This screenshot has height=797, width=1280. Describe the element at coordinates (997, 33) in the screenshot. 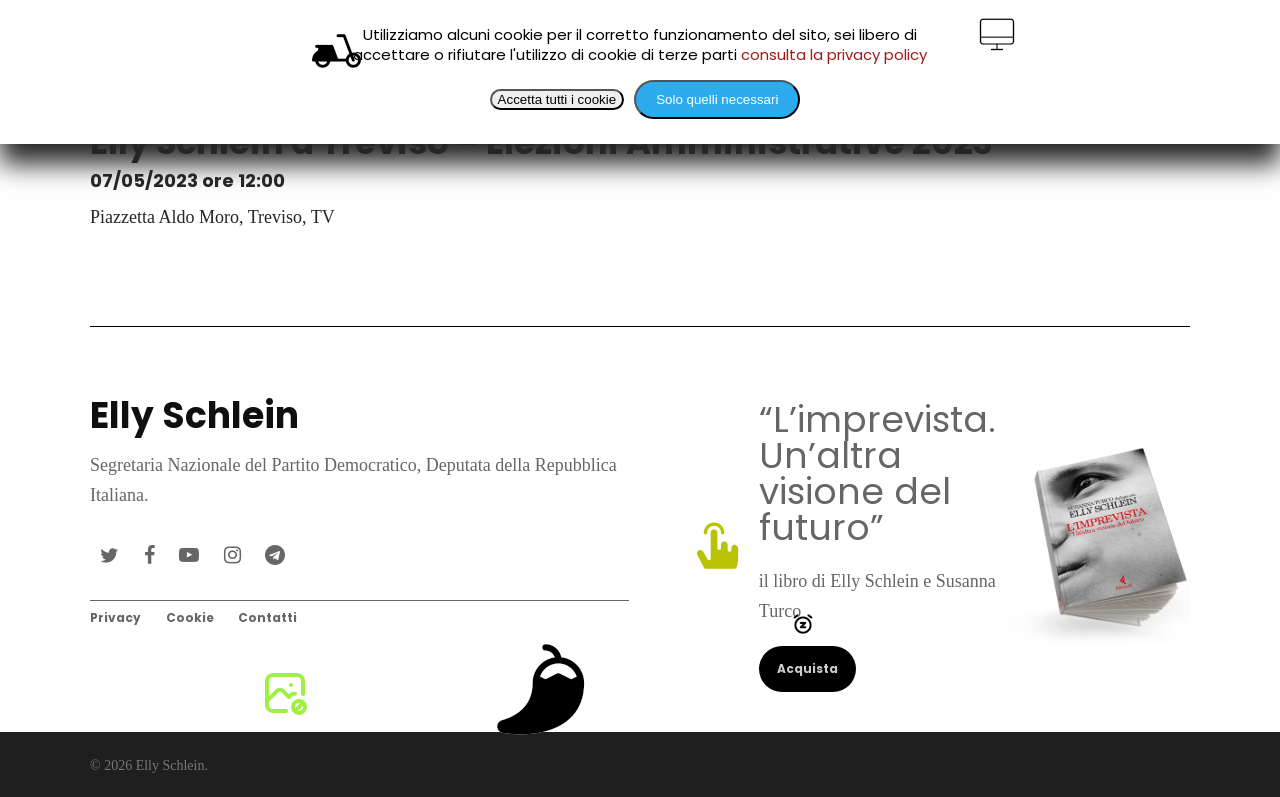

I see `switch to desktop view` at that location.